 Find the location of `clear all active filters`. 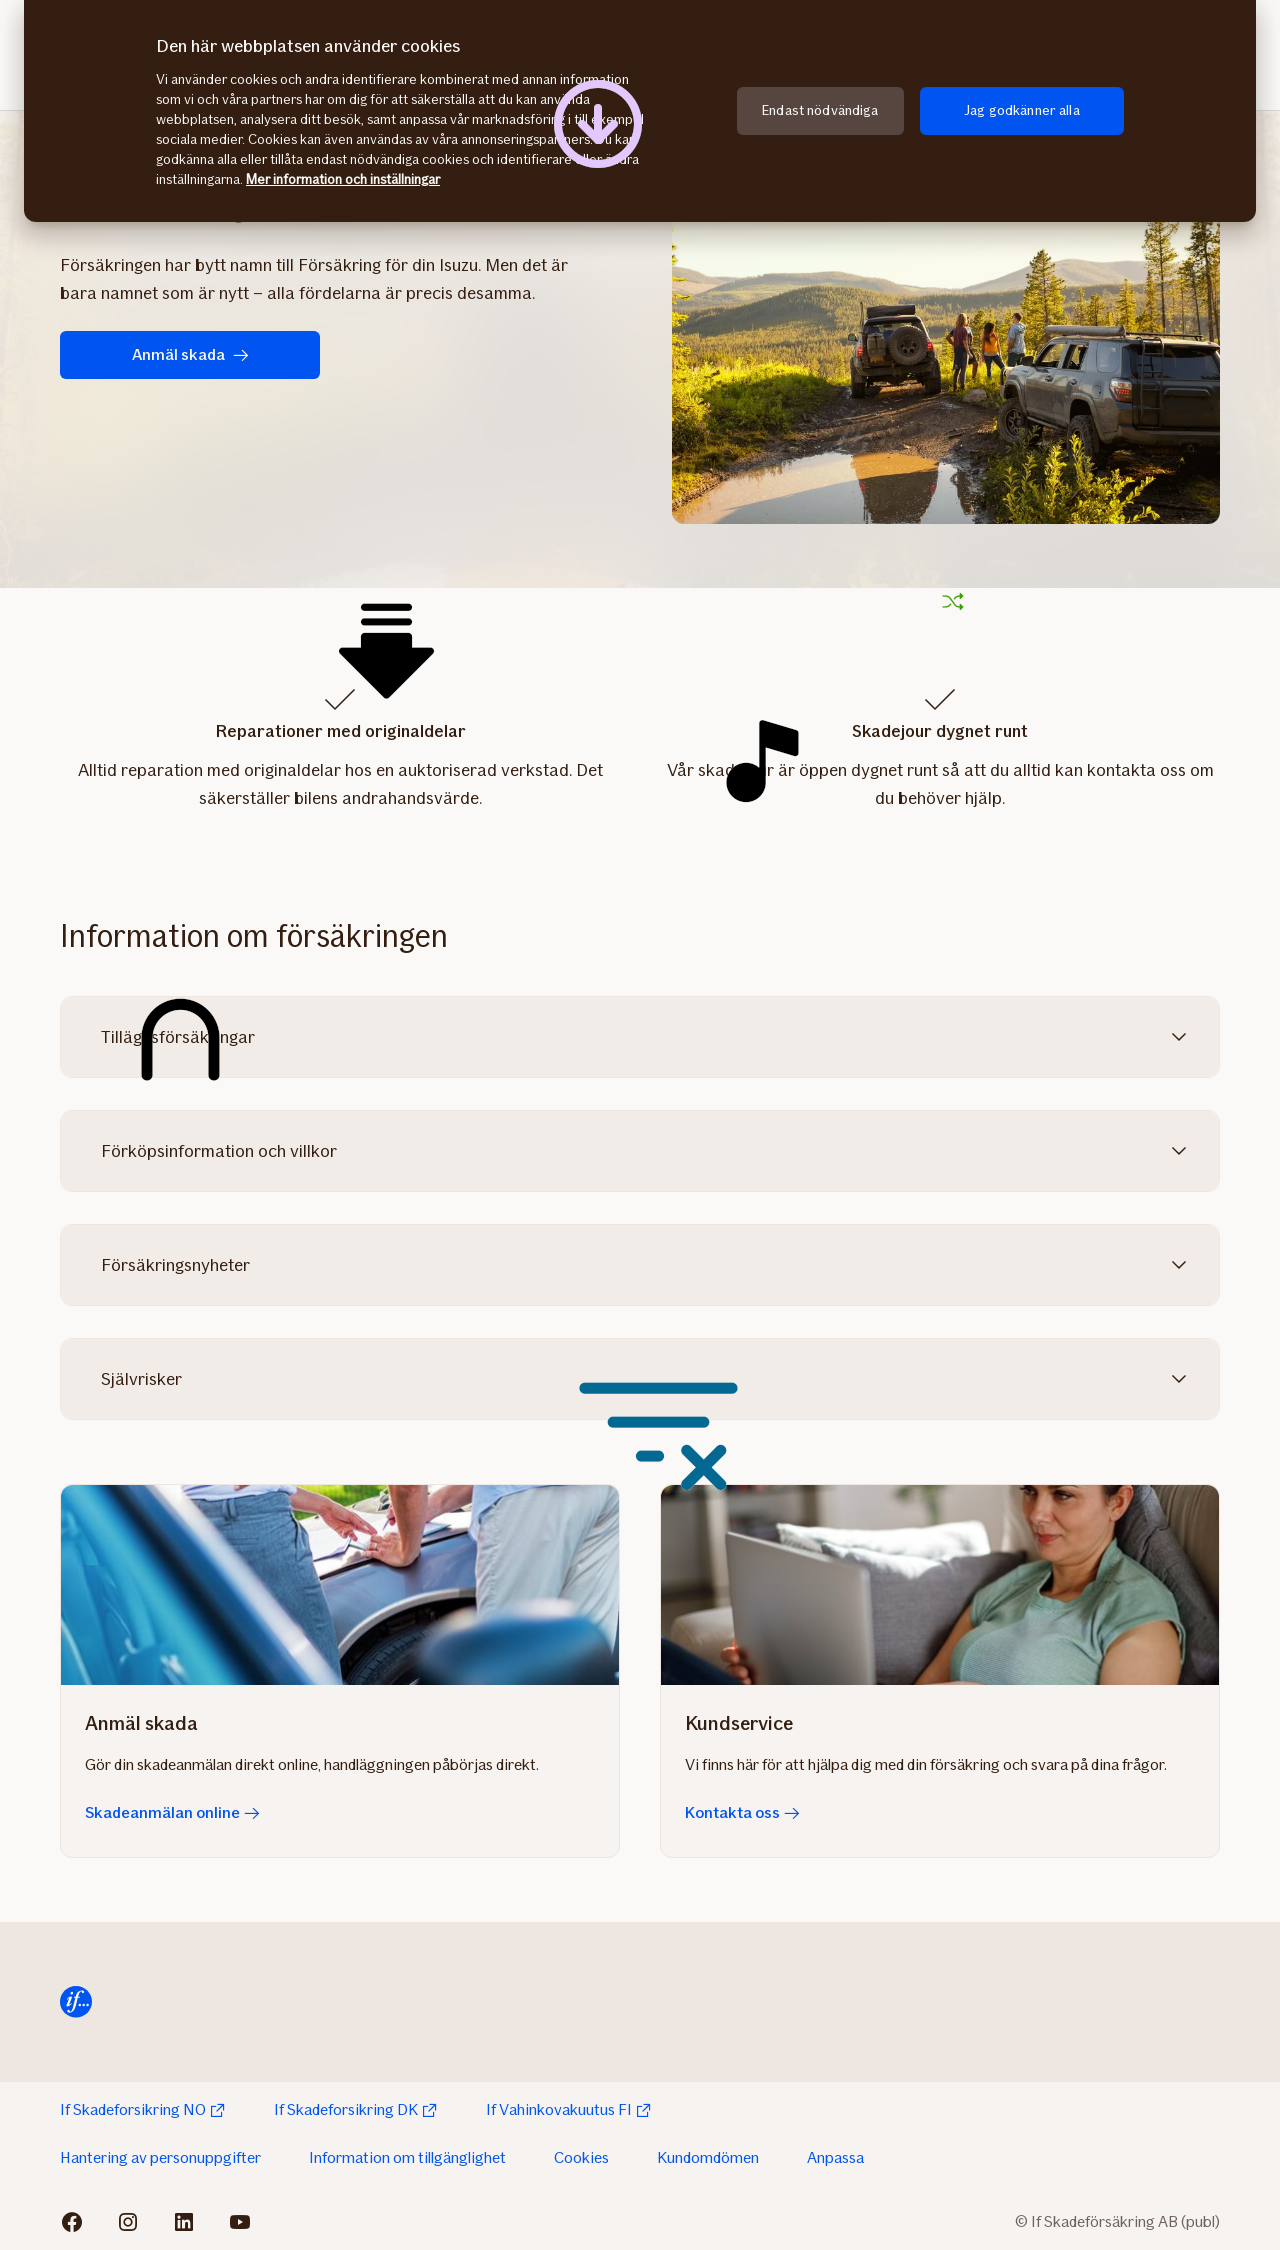

clear all active filters is located at coordinates (658, 1416).